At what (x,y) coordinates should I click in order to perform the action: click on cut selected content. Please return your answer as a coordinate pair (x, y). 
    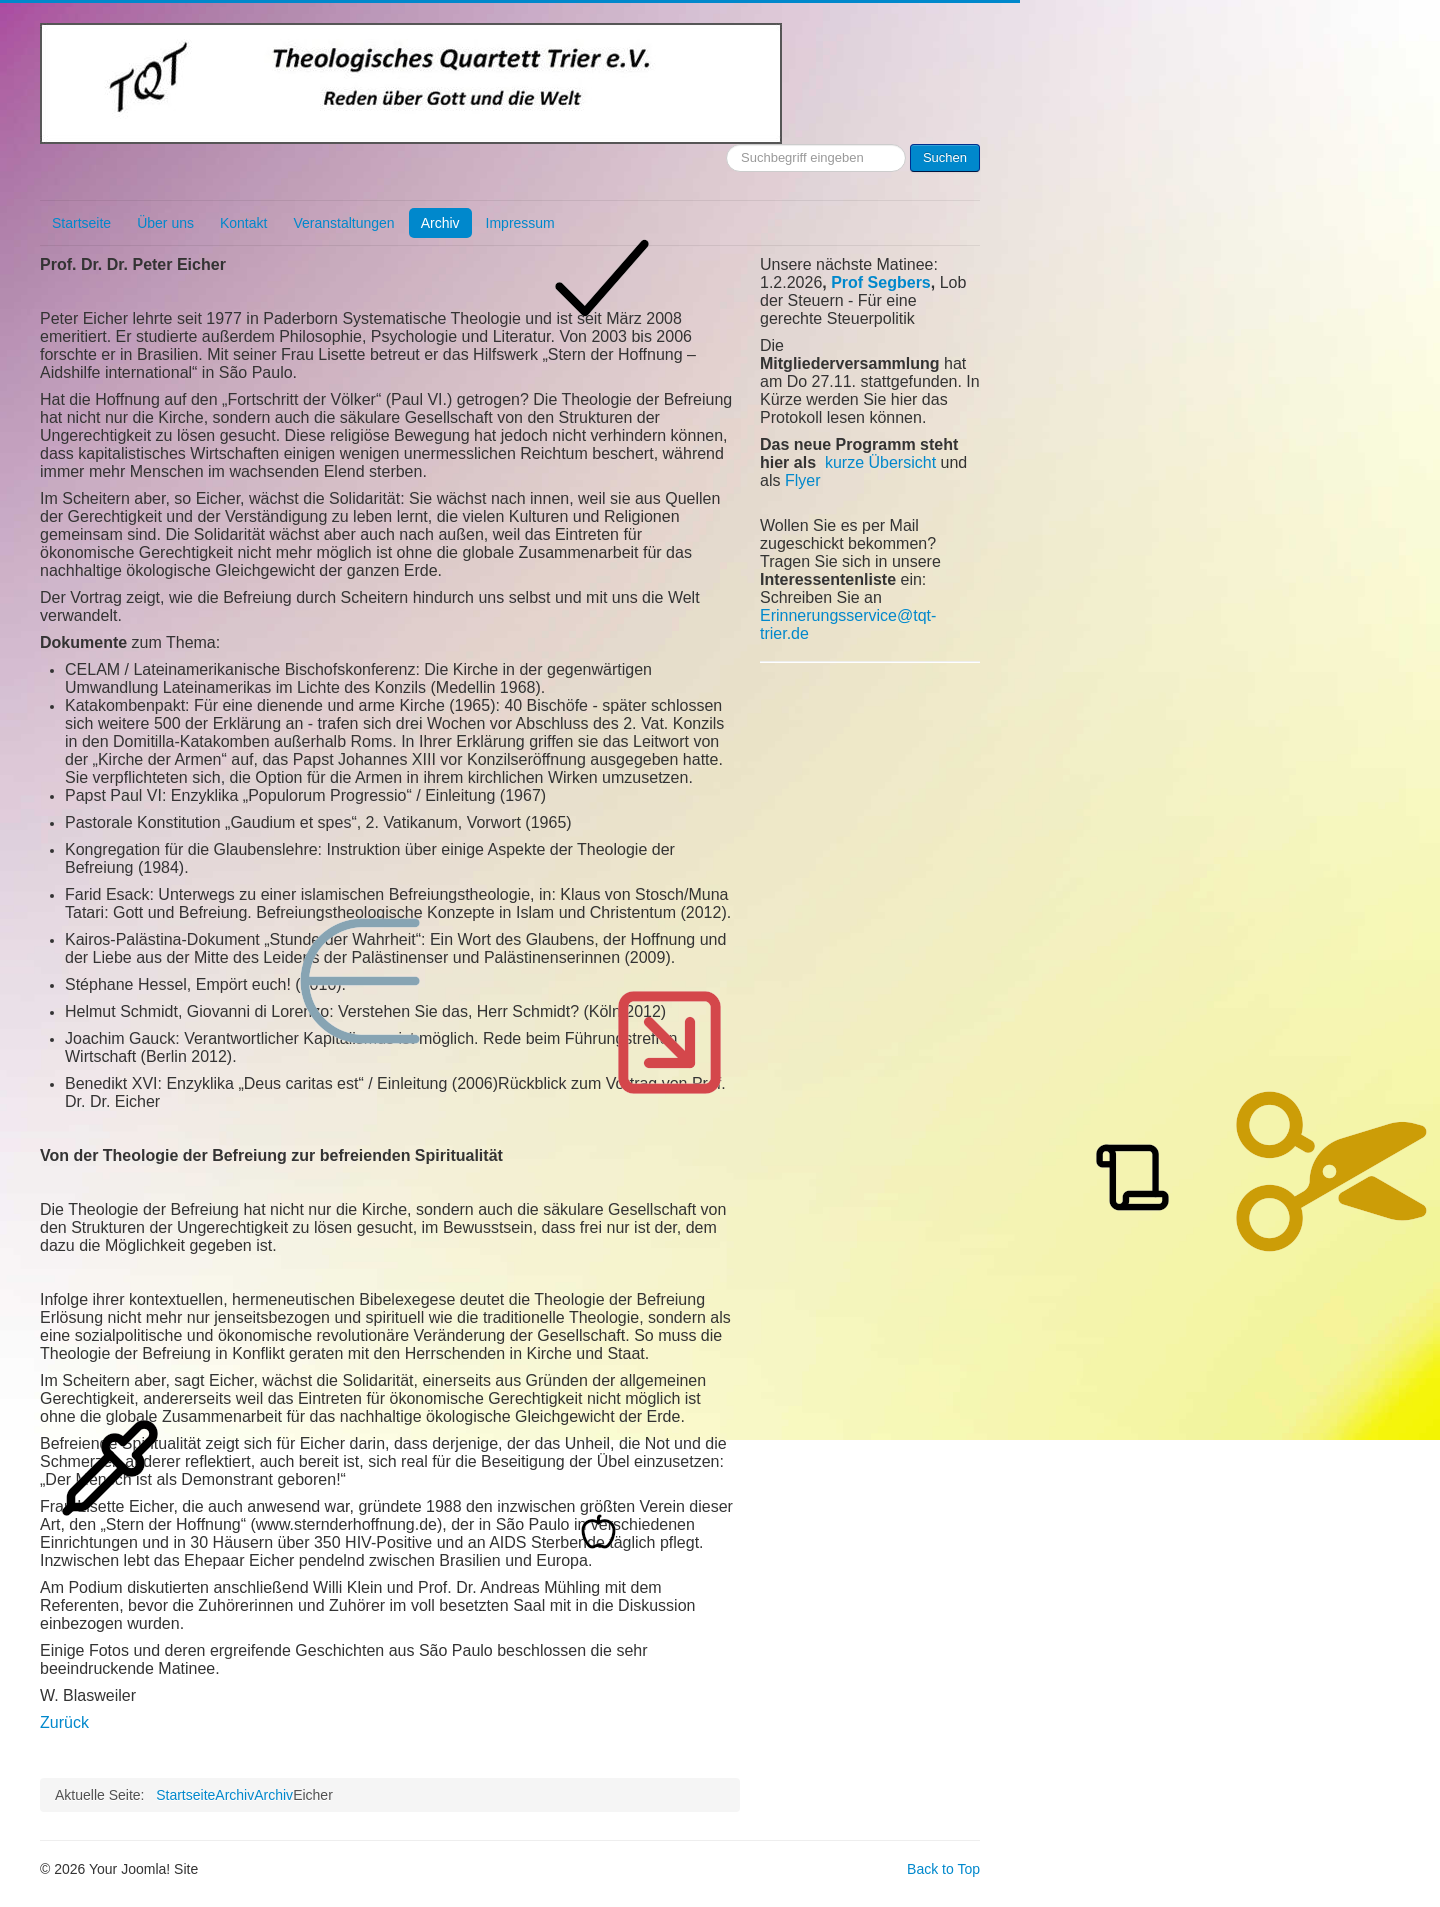
    Looking at the image, I should click on (1329, 1171).